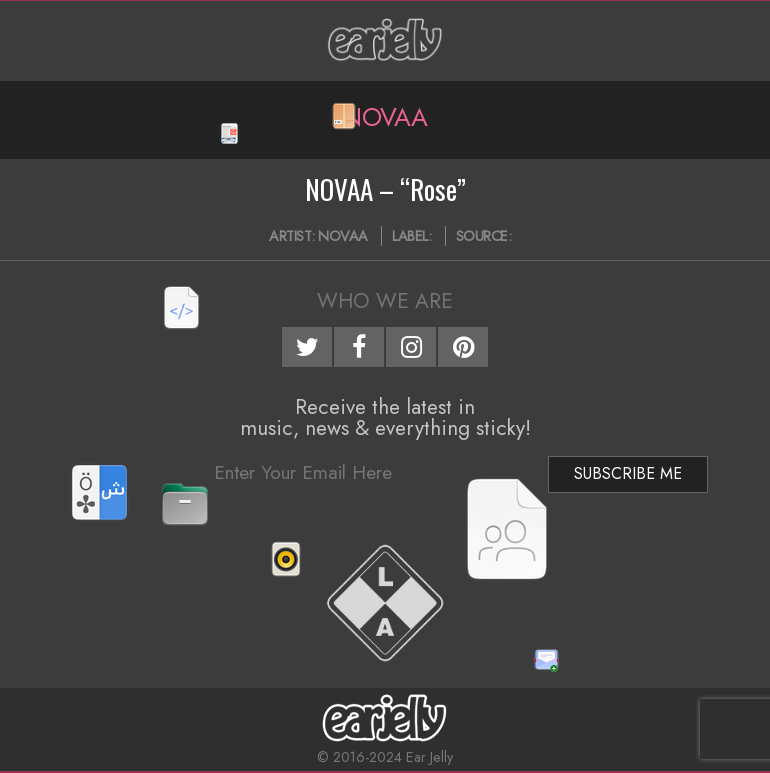 The width and height of the screenshot is (770, 773). I want to click on open the file manager application, so click(185, 504).